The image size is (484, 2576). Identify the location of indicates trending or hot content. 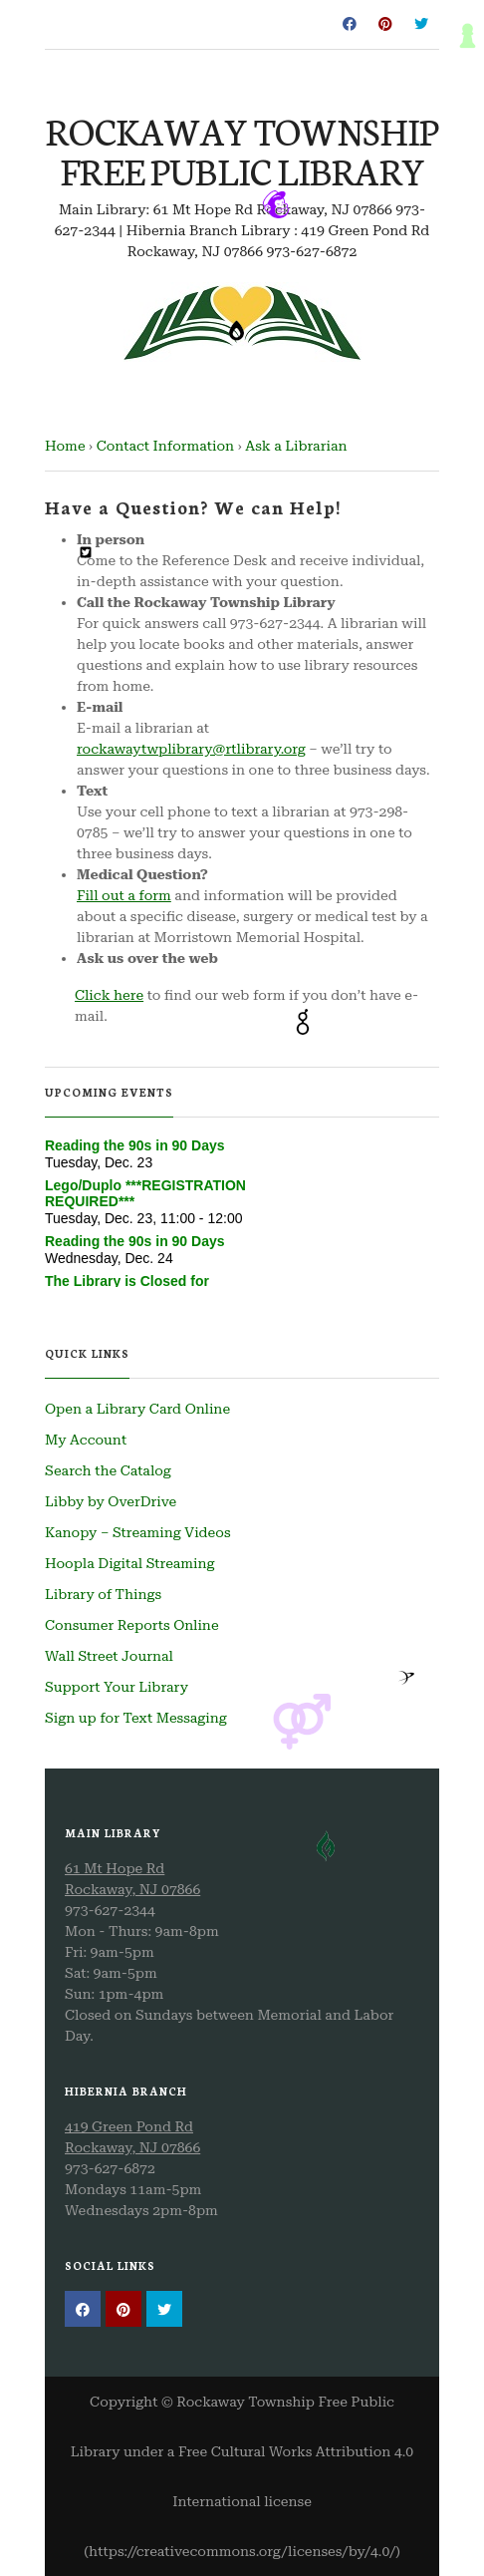
(236, 330).